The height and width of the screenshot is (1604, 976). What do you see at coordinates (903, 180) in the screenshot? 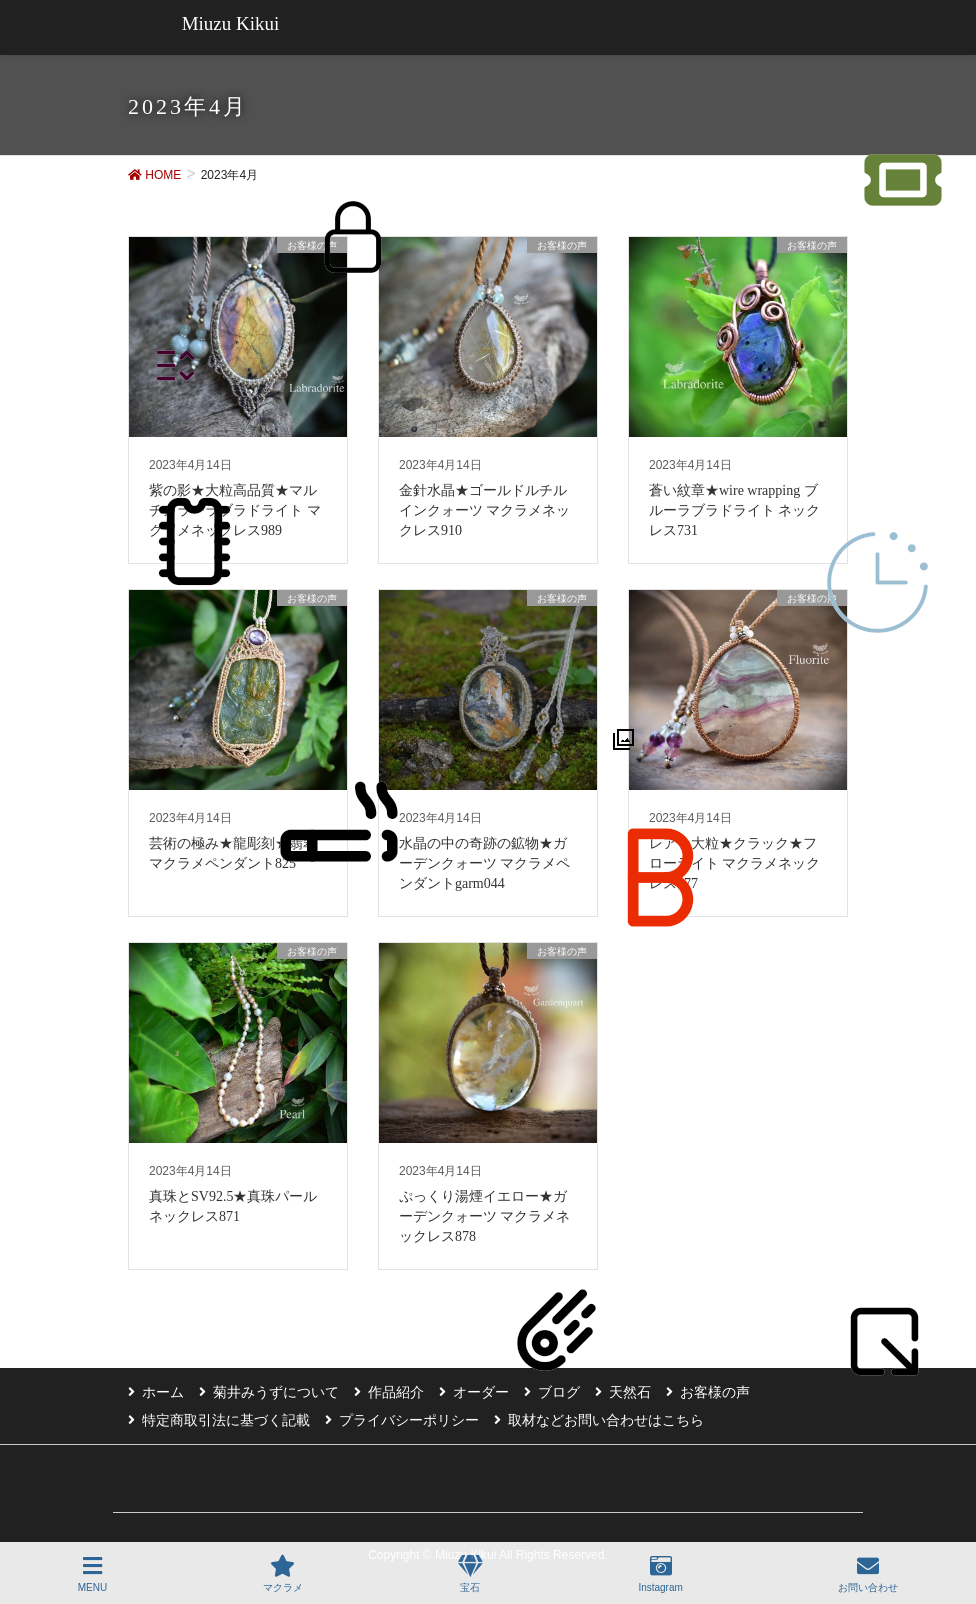
I see `view your tickets or passes` at bounding box center [903, 180].